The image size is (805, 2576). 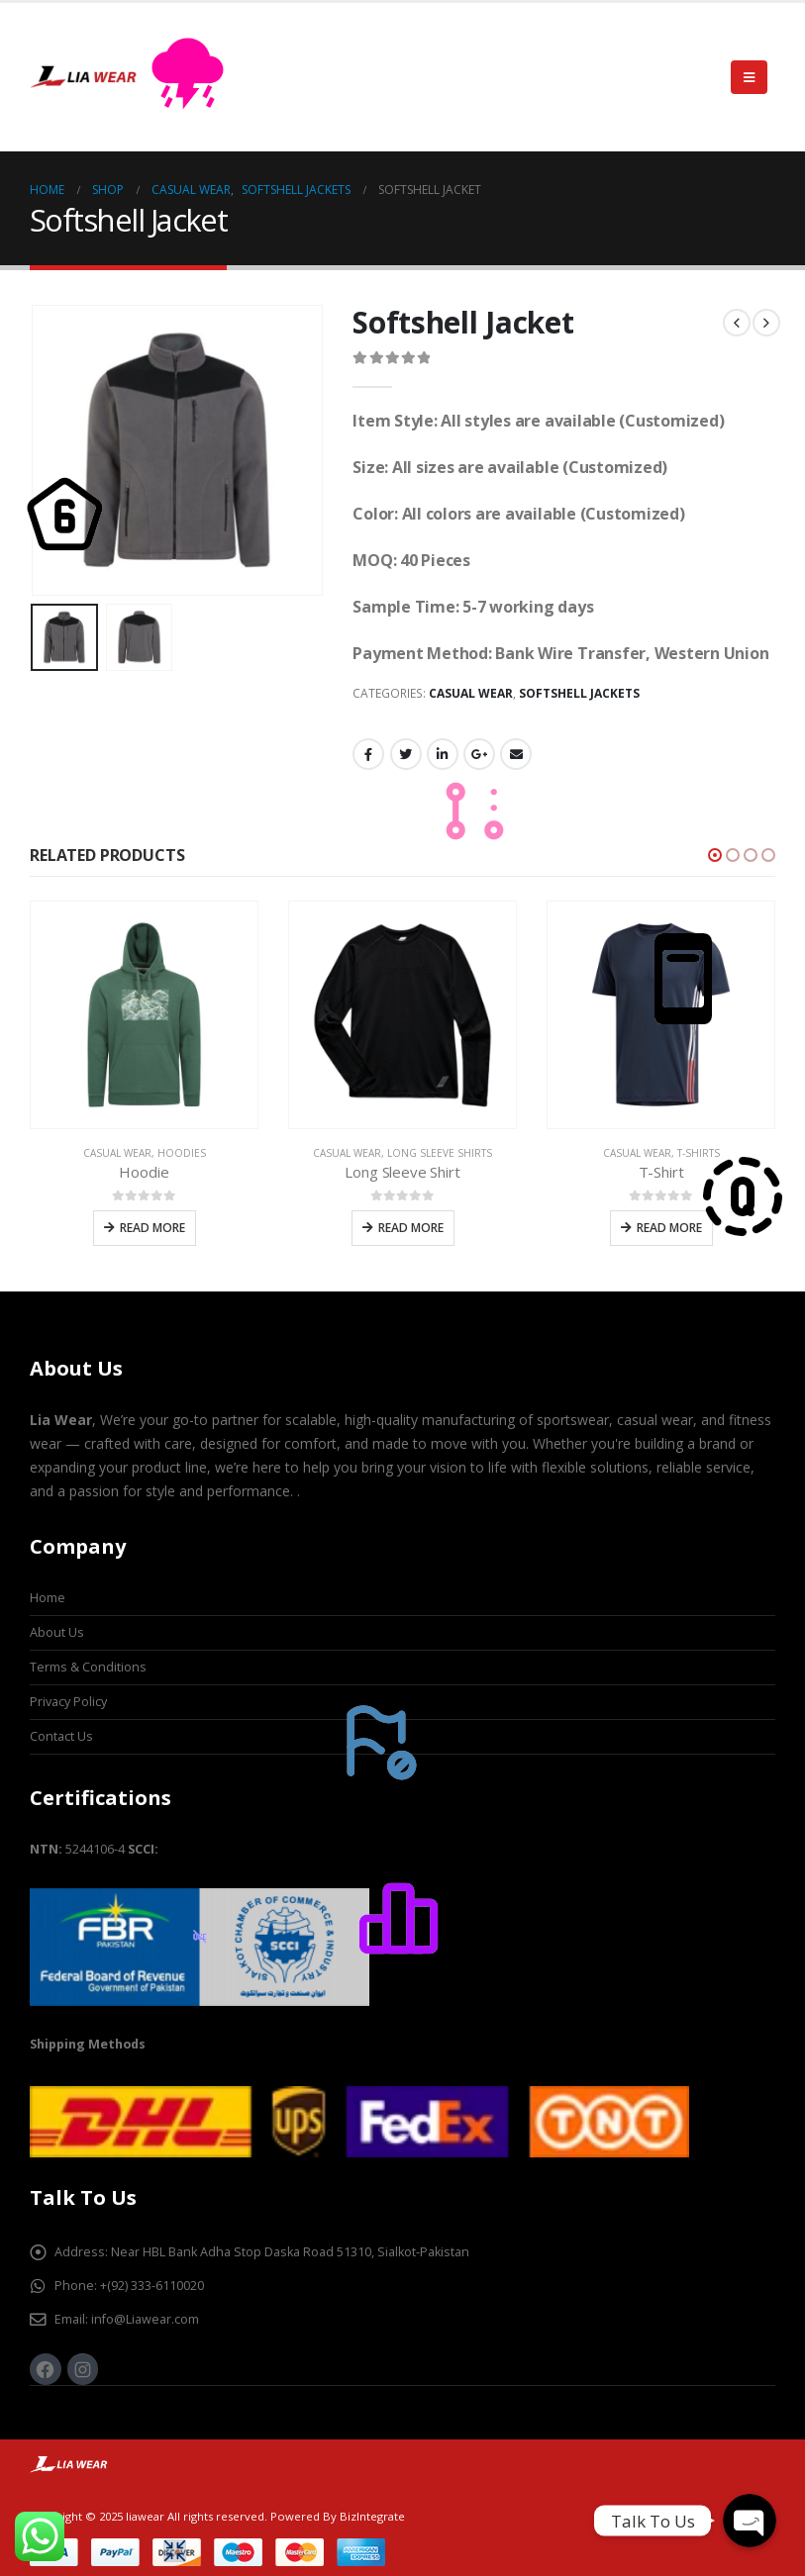 I want to click on navigate to section 6, so click(x=64, y=516).